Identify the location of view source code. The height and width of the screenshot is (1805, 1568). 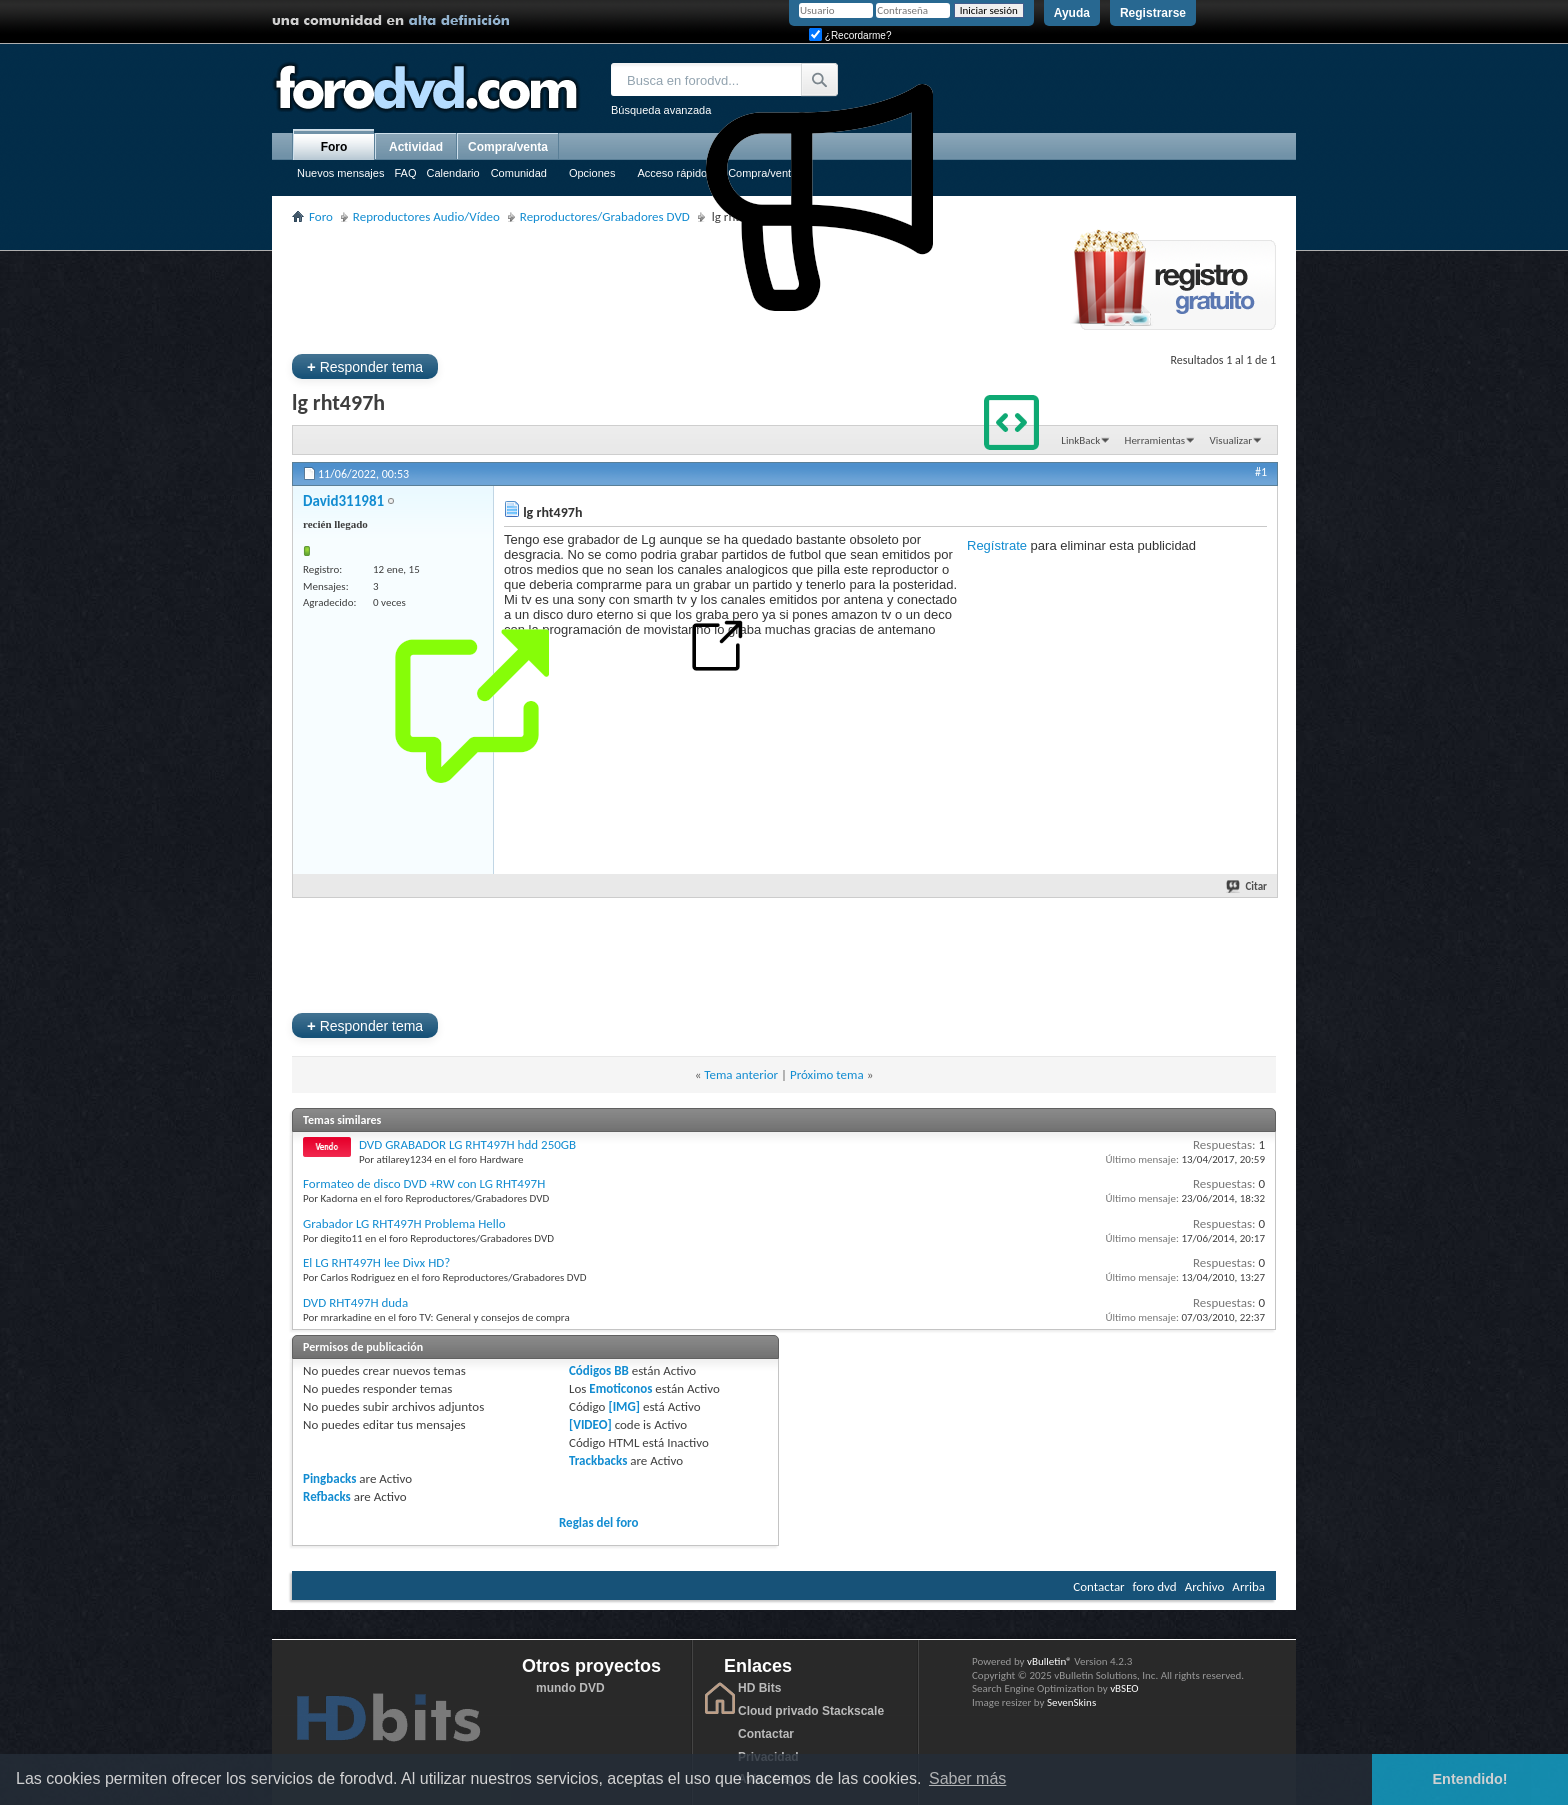
(1011, 422).